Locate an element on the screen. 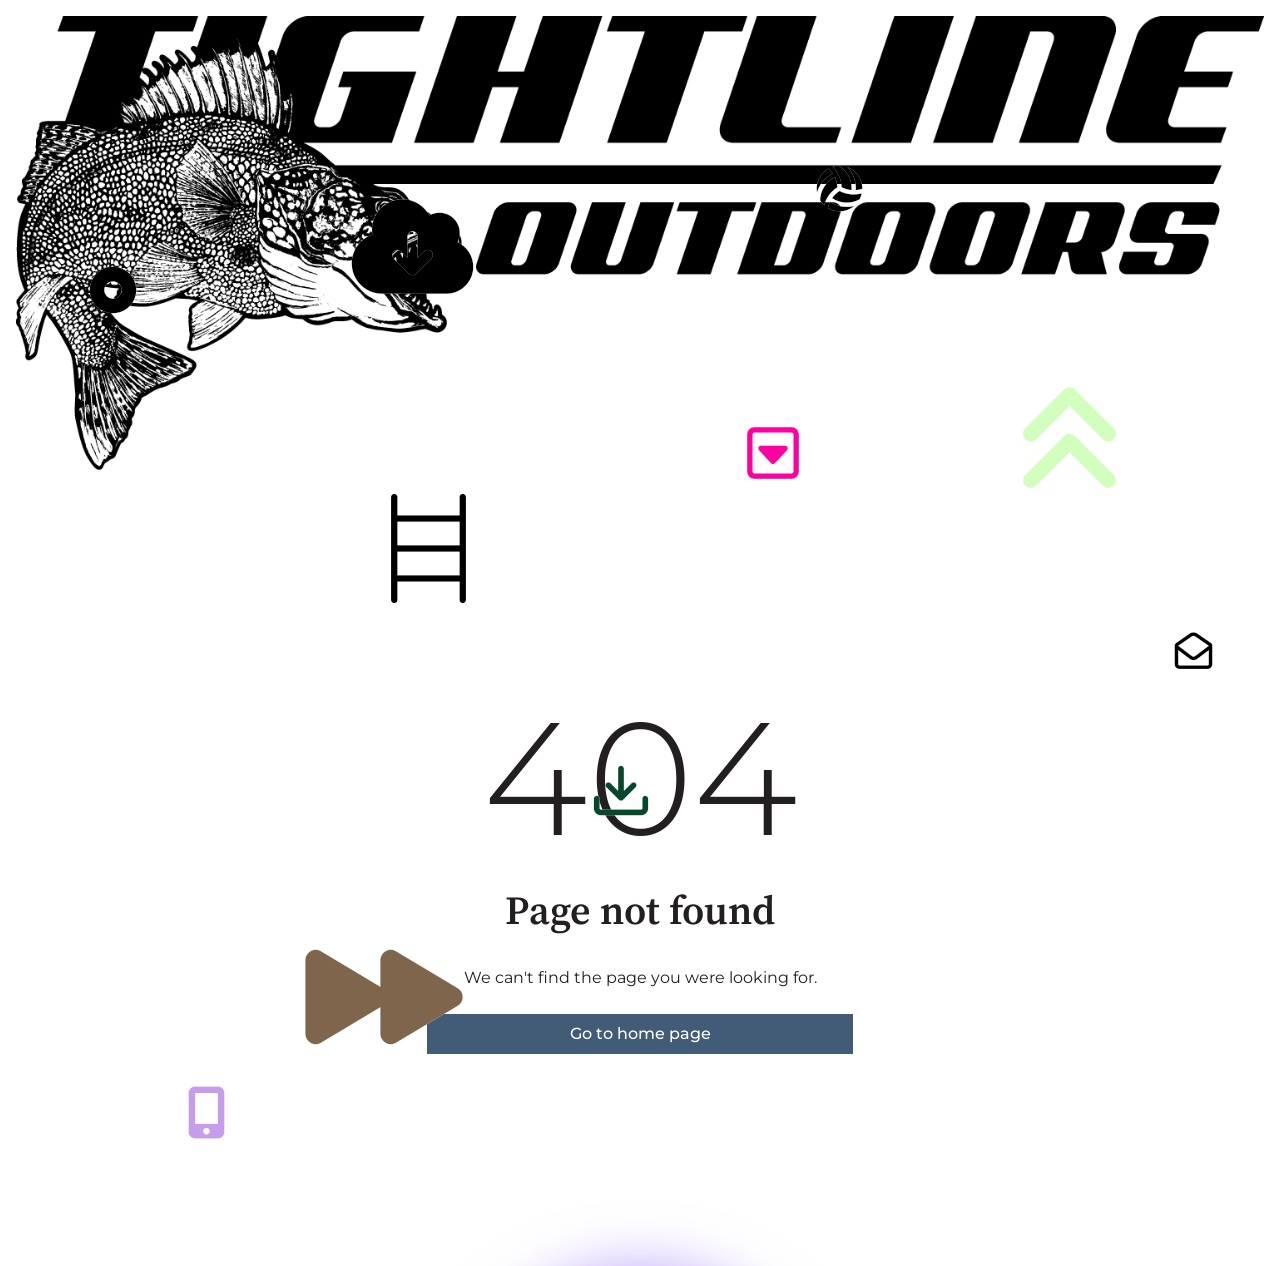 This screenshot has width=1280, height=1266. indicates a selected radio button option is located at coordinates (113, 290).